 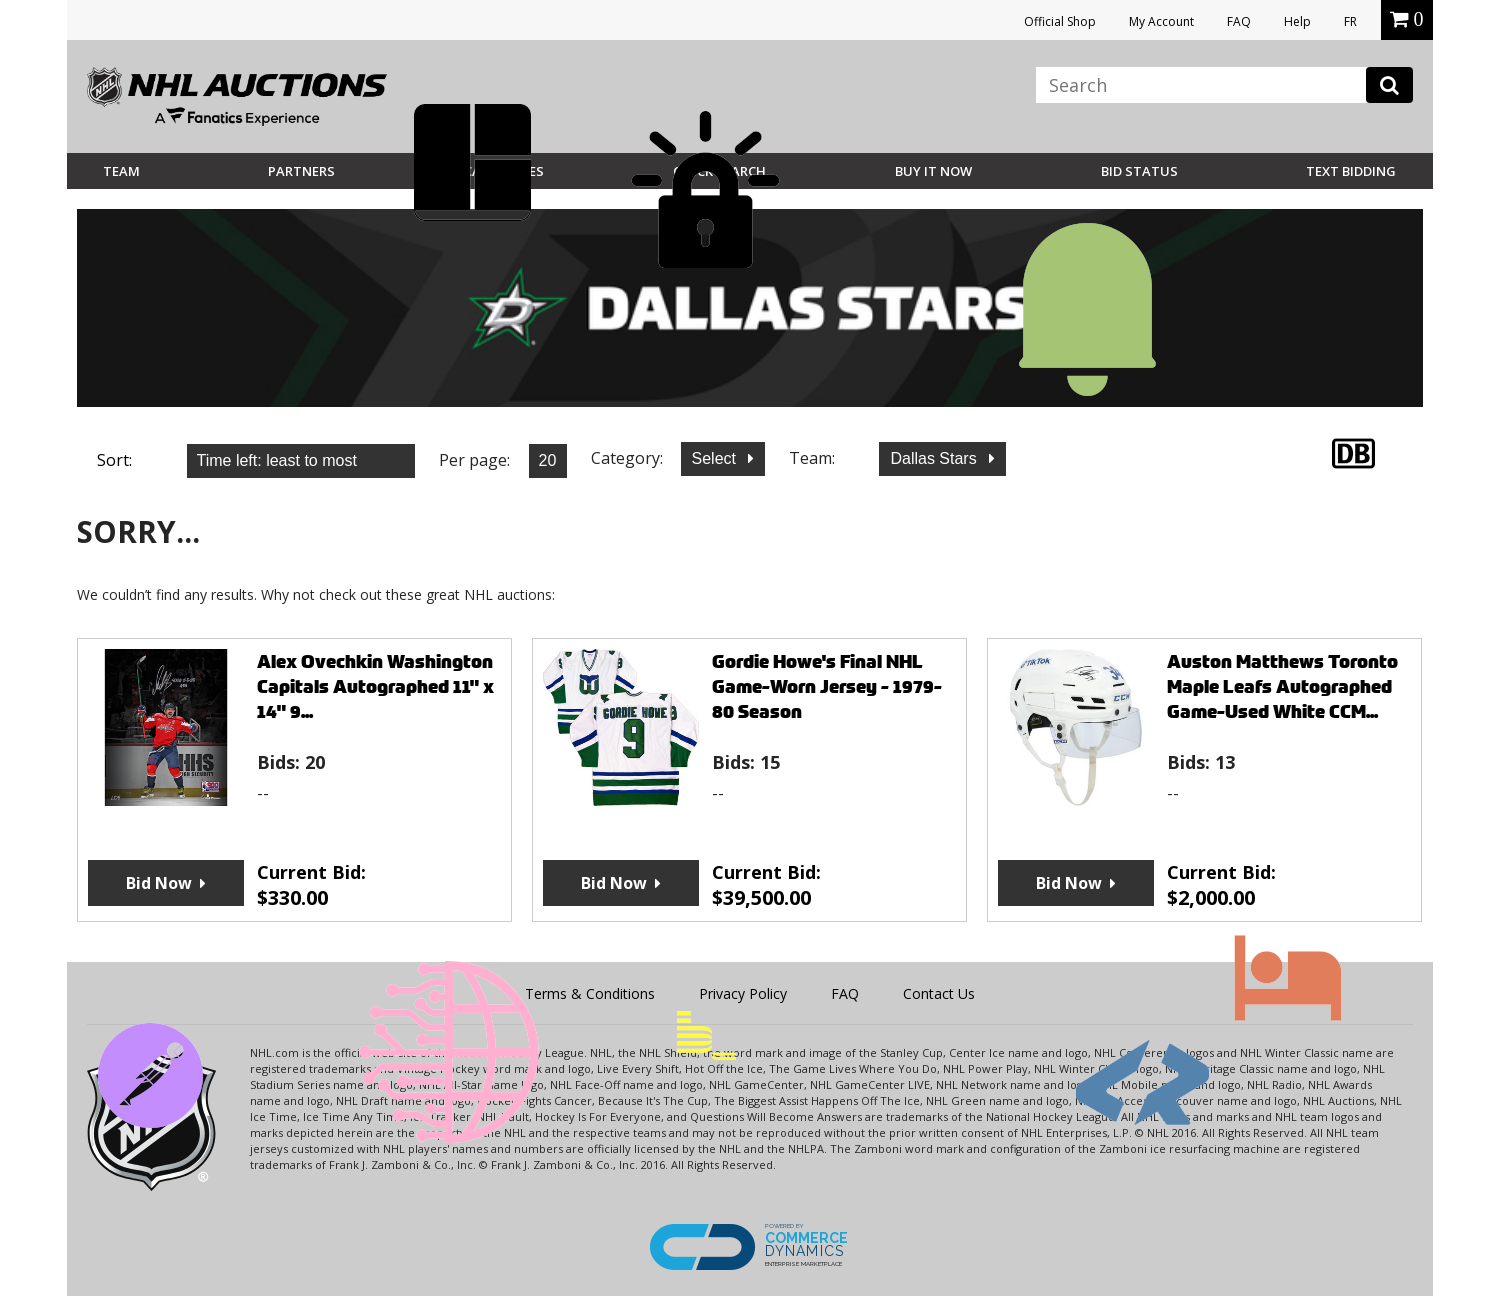 I want to click on deutsche bahn logo - german railway company, so click(x=1353, y=453).